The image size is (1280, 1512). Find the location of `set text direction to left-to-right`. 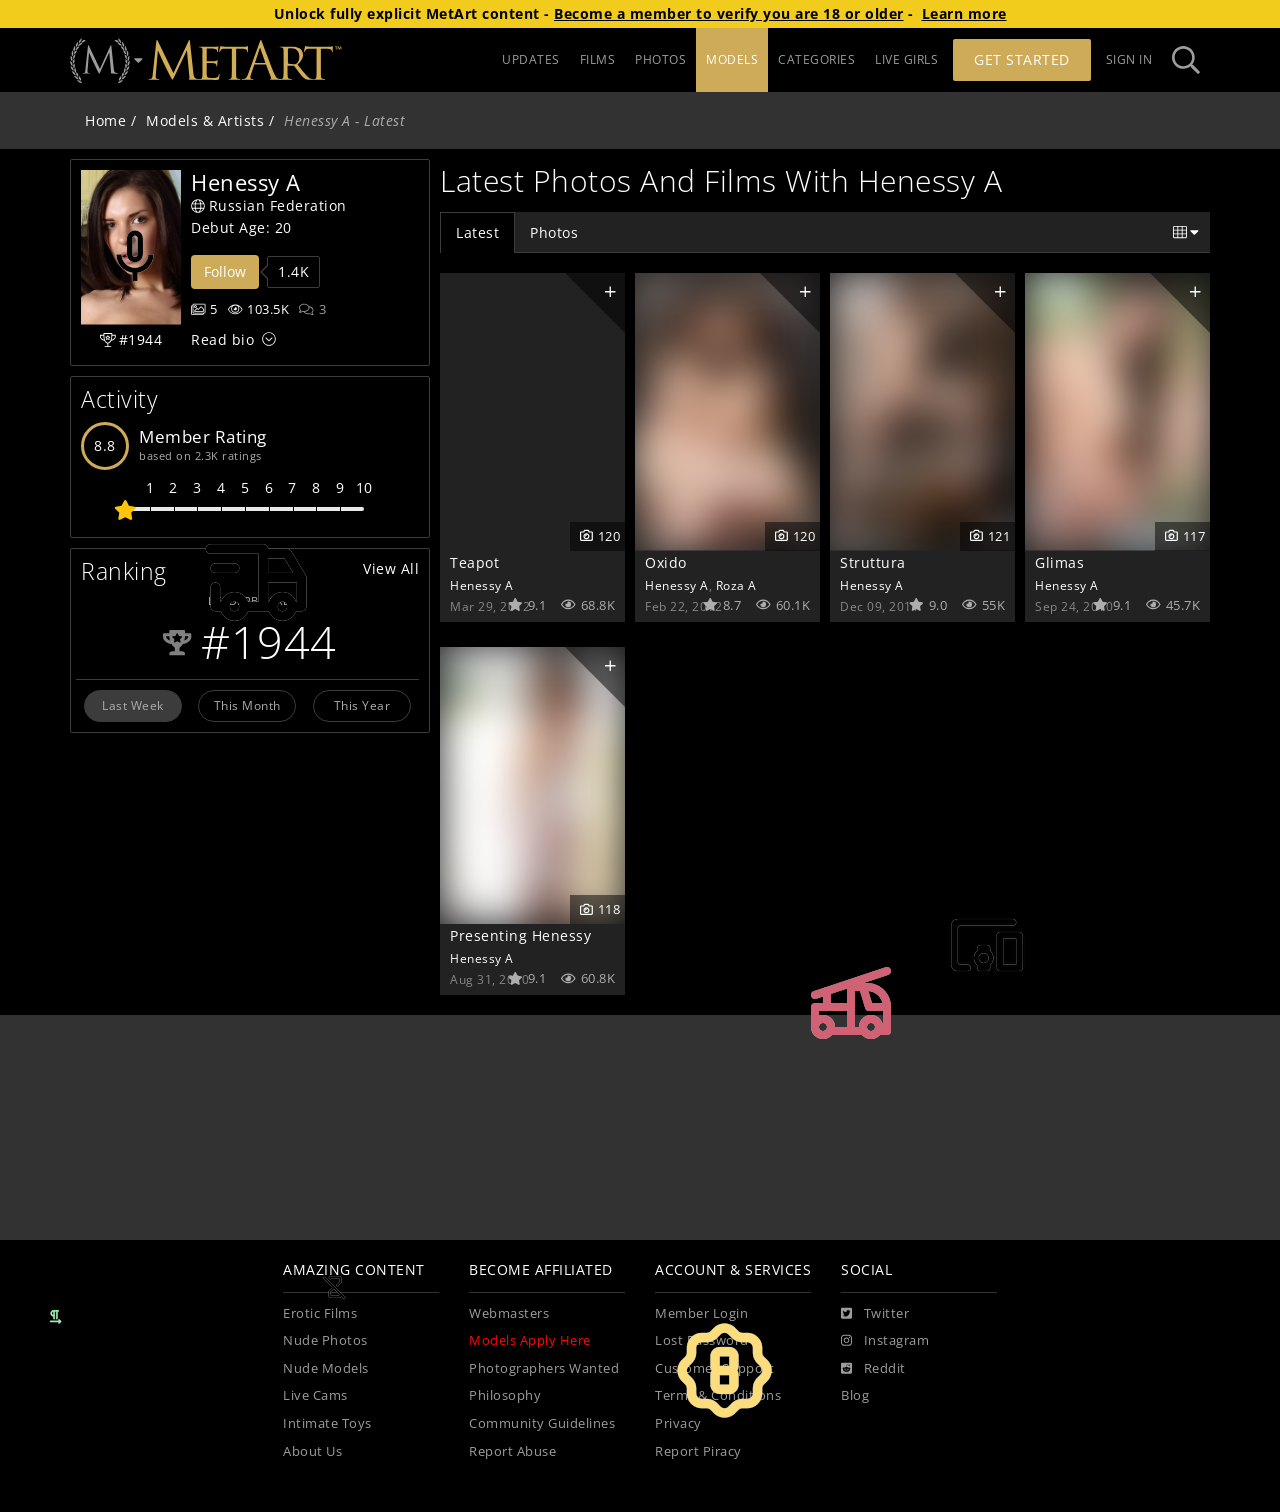

set text direction to left-to-right is located at coordinates (55, 1316).